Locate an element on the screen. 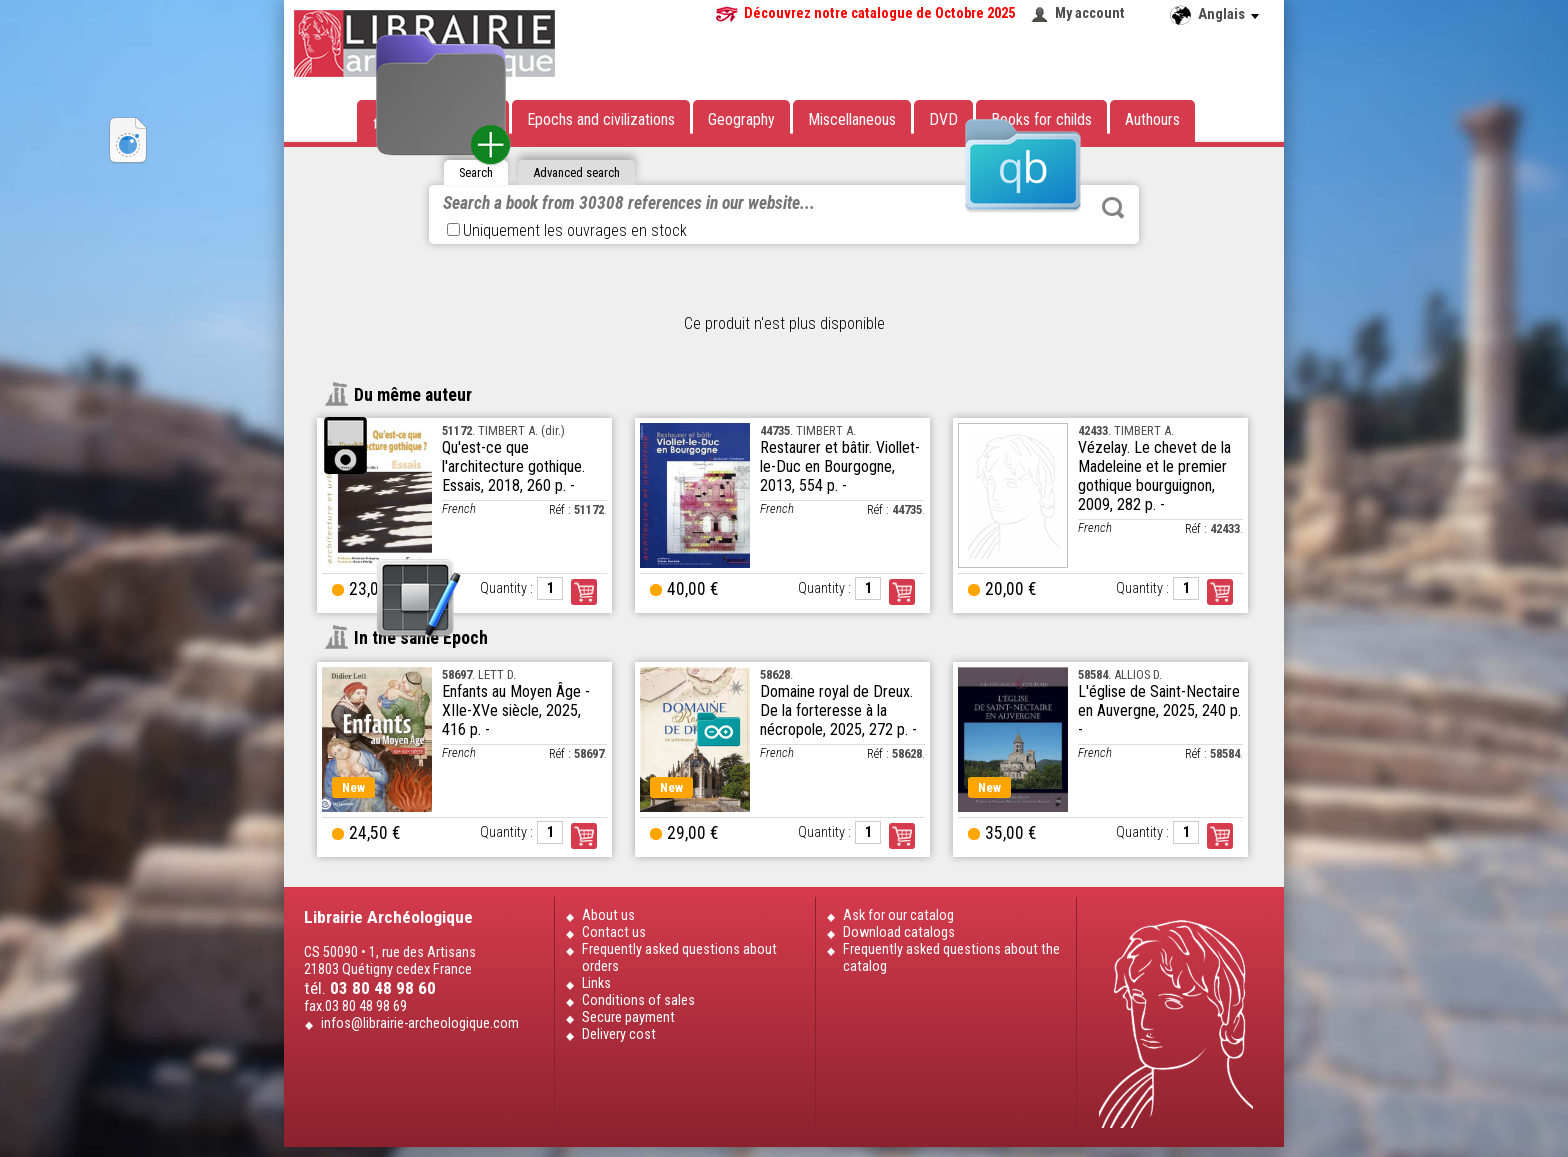  open arduino project files folder is located at coordinates (718, 730).